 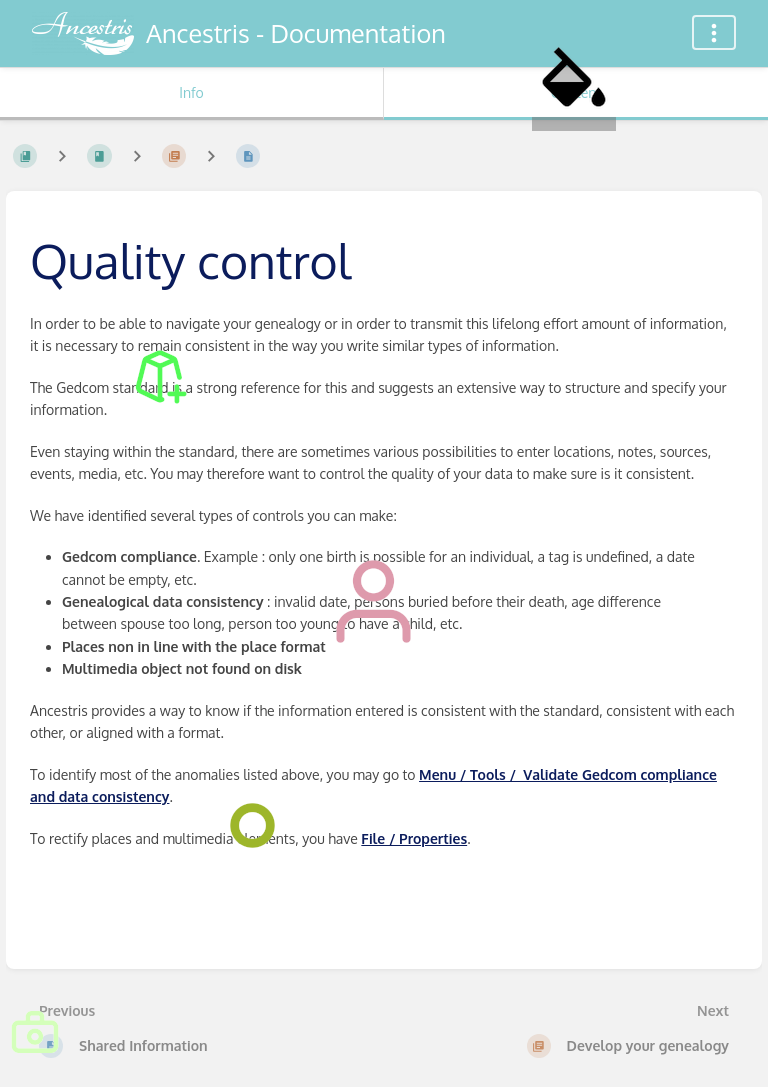 What do you see at coordinates (252, 825) in the screenshot?
I see `indicates a data point or marker on a graph` at bounding box center [252, 825].